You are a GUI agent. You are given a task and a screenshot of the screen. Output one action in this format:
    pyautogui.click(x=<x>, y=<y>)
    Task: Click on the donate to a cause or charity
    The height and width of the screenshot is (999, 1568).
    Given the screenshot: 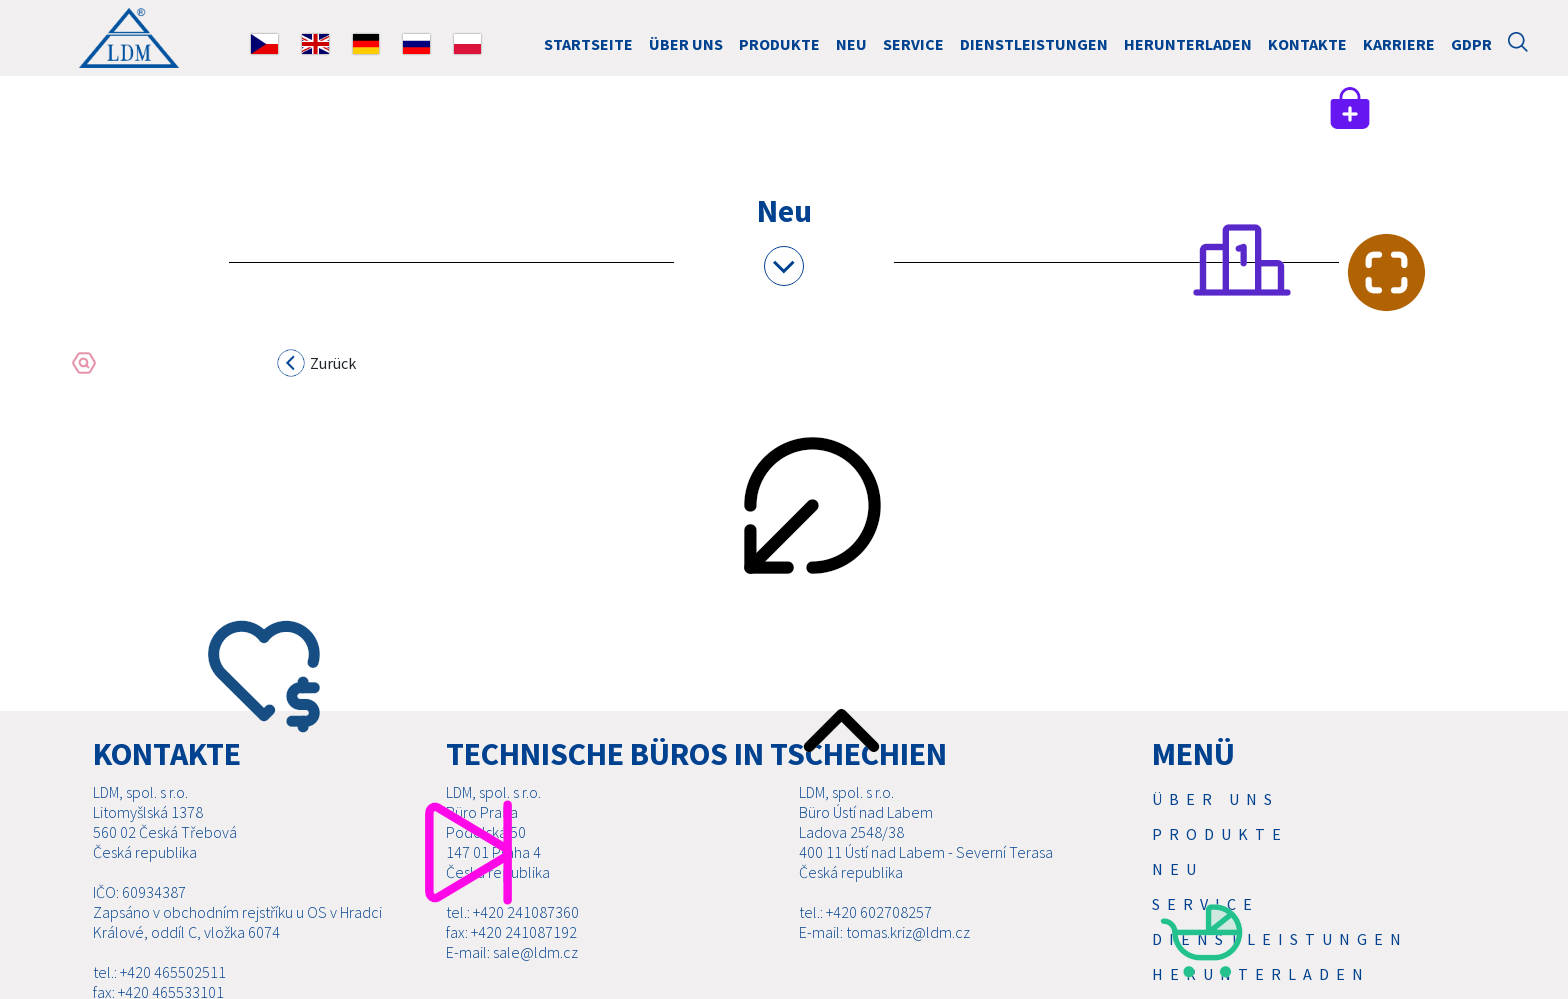 What is the action you would take?
    pyautogui.click(x=264, y=671)
    